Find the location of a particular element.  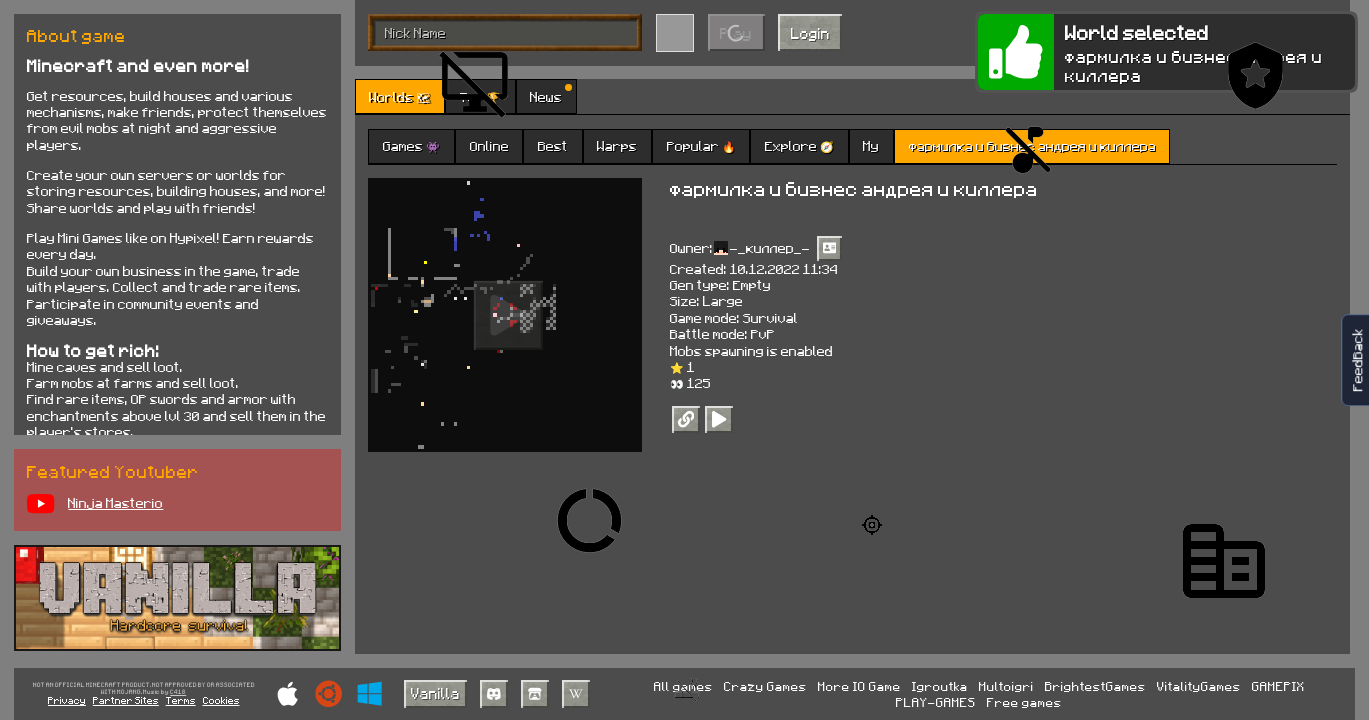

indicates GPS location is locked and active is located at coordinates (872, 525).